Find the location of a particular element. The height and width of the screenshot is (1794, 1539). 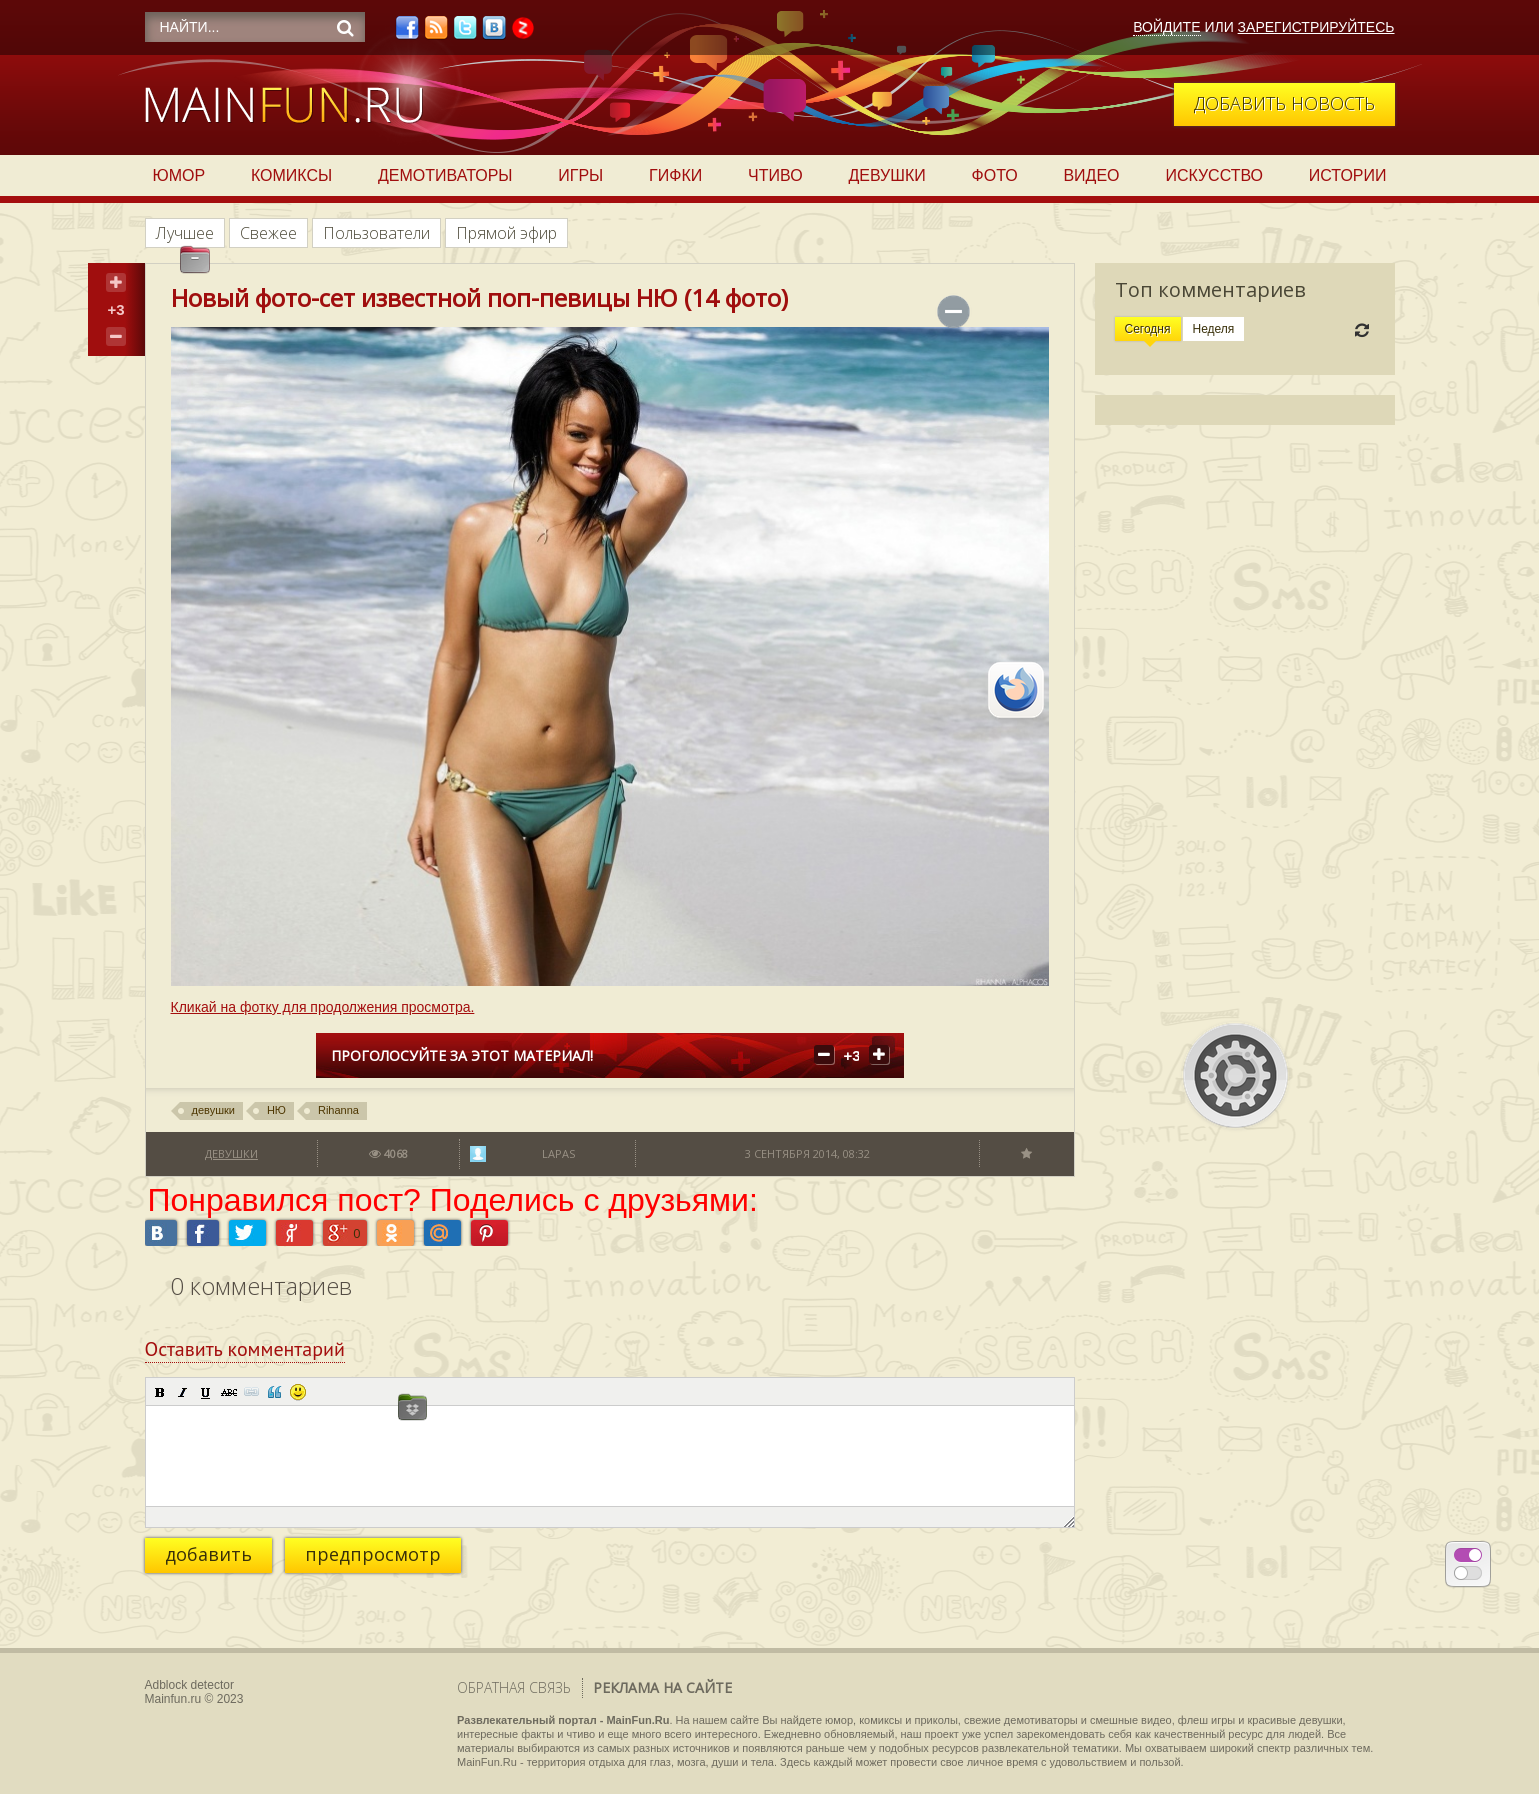

open system settings or preferences is located at coordinates (1468, 1564).